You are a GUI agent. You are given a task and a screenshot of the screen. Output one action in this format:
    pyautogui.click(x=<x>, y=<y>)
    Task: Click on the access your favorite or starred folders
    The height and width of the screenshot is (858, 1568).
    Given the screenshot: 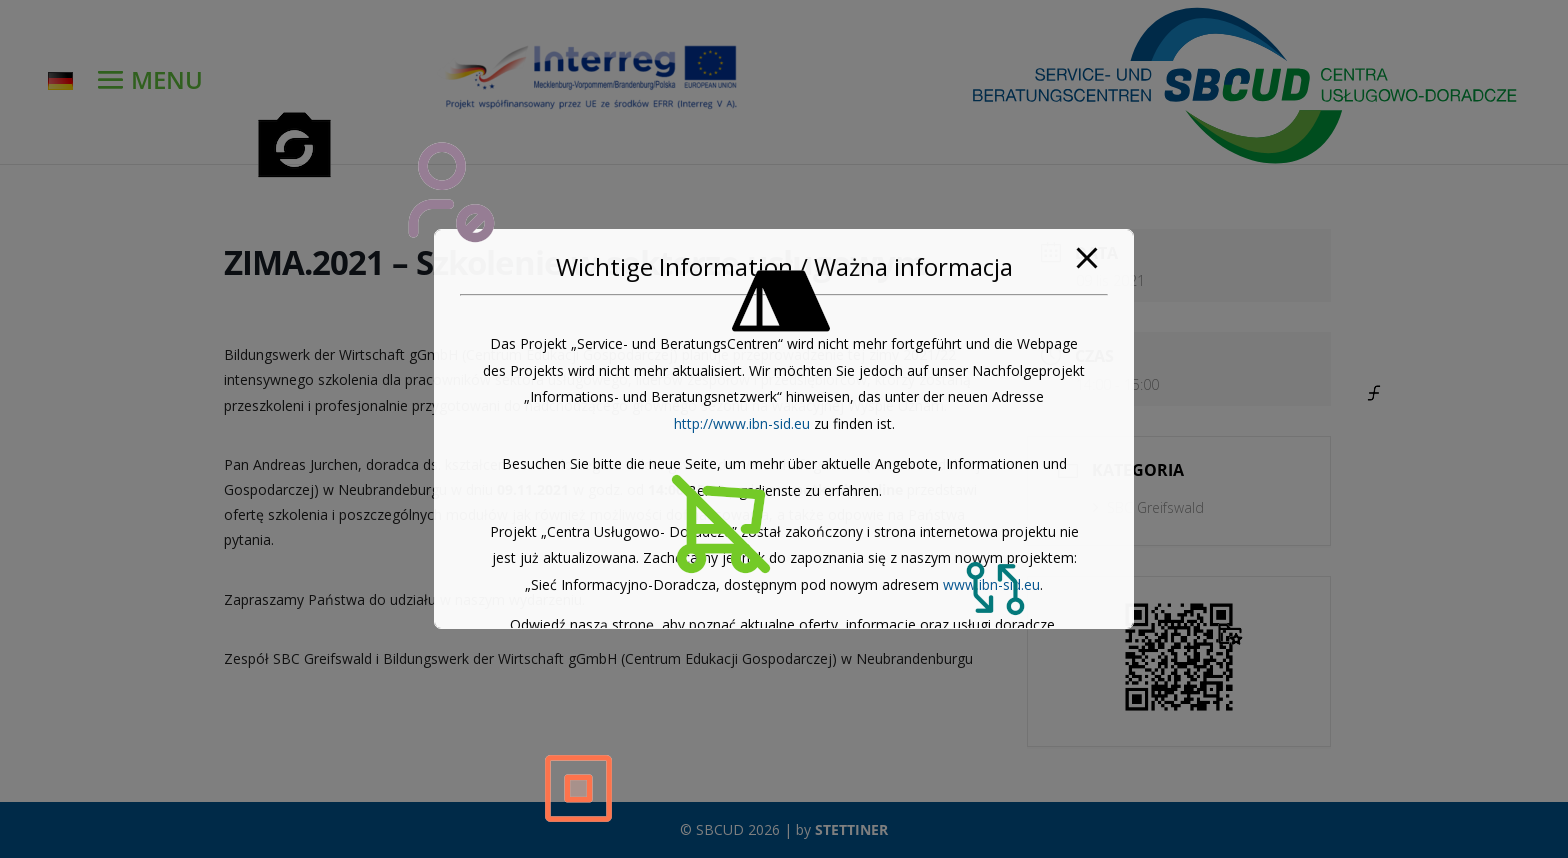 What is the action you would take?
    pyautogui.click(x=1230, y=634)
    